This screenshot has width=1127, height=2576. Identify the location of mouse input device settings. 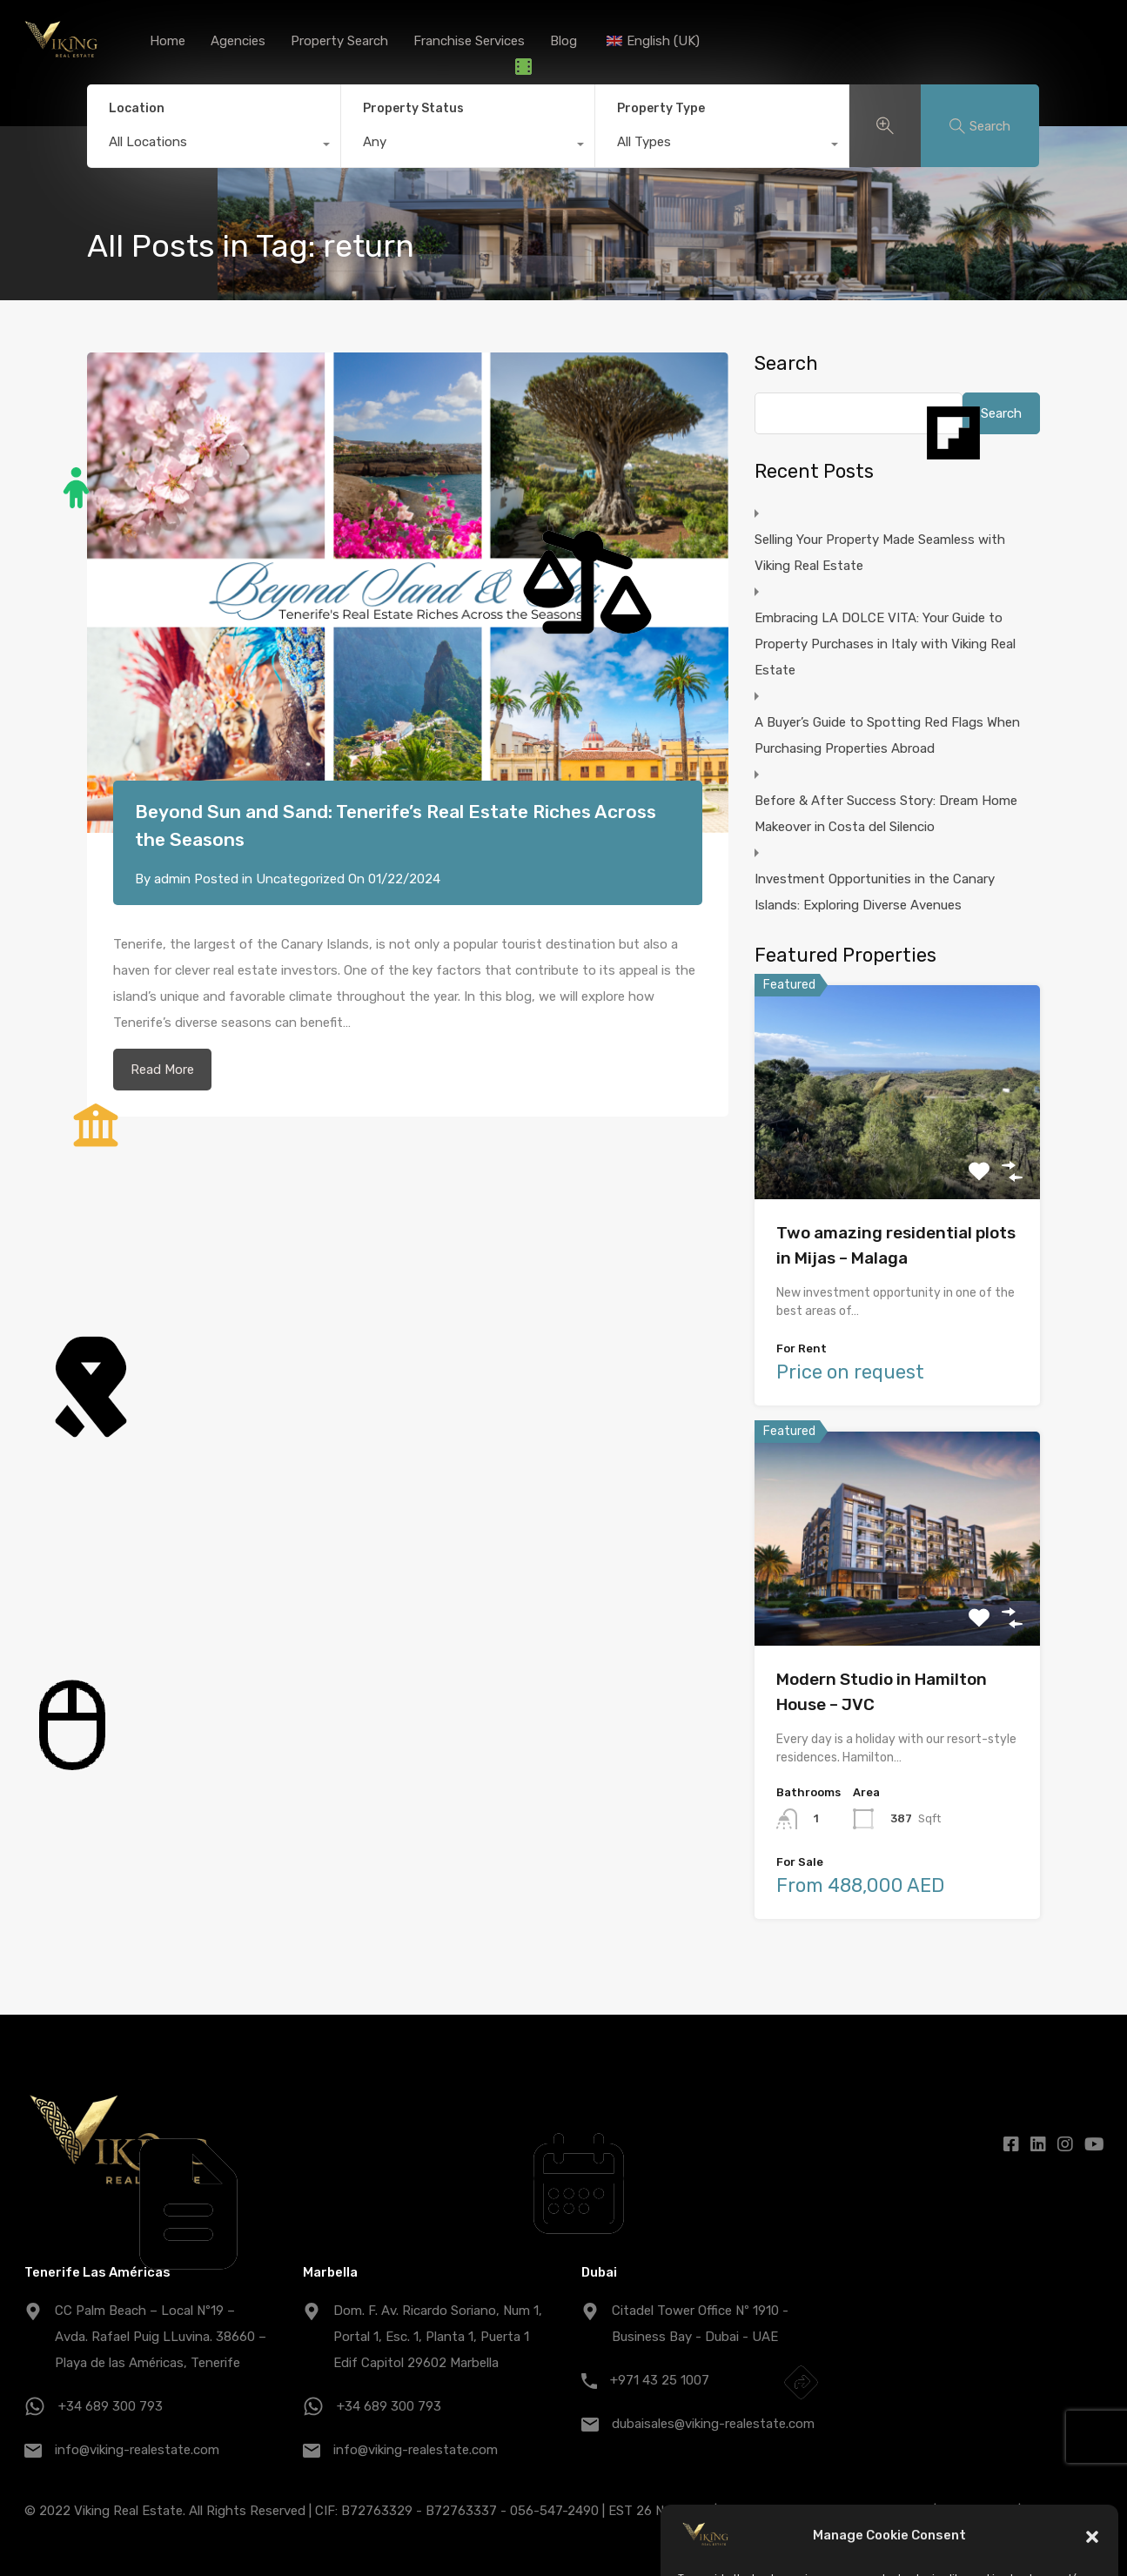
(72, 1725).